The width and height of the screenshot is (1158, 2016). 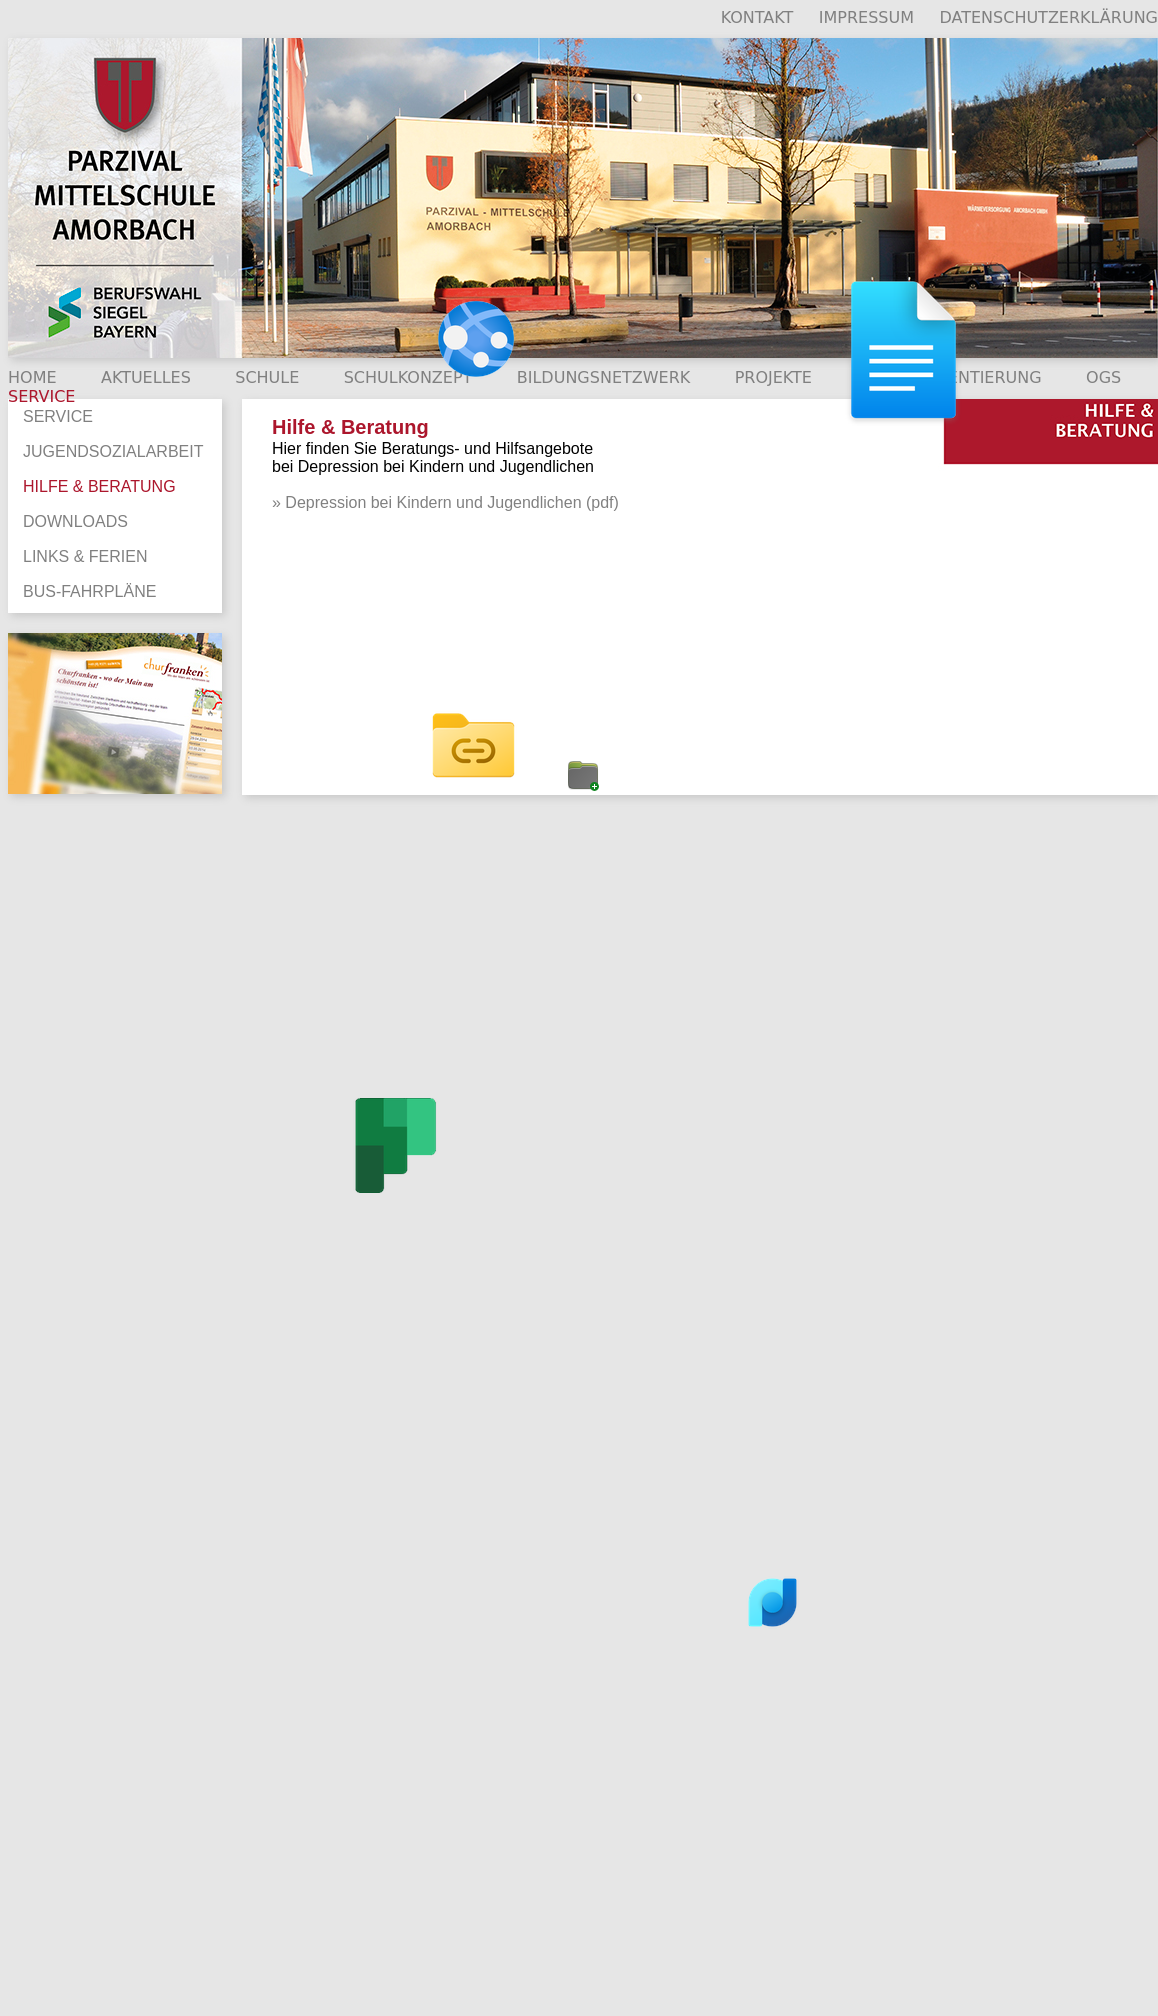 What do you see at coordinates (583, 775) in the screenshot?
I see `create a new folder` at bounding box center [583, 775].